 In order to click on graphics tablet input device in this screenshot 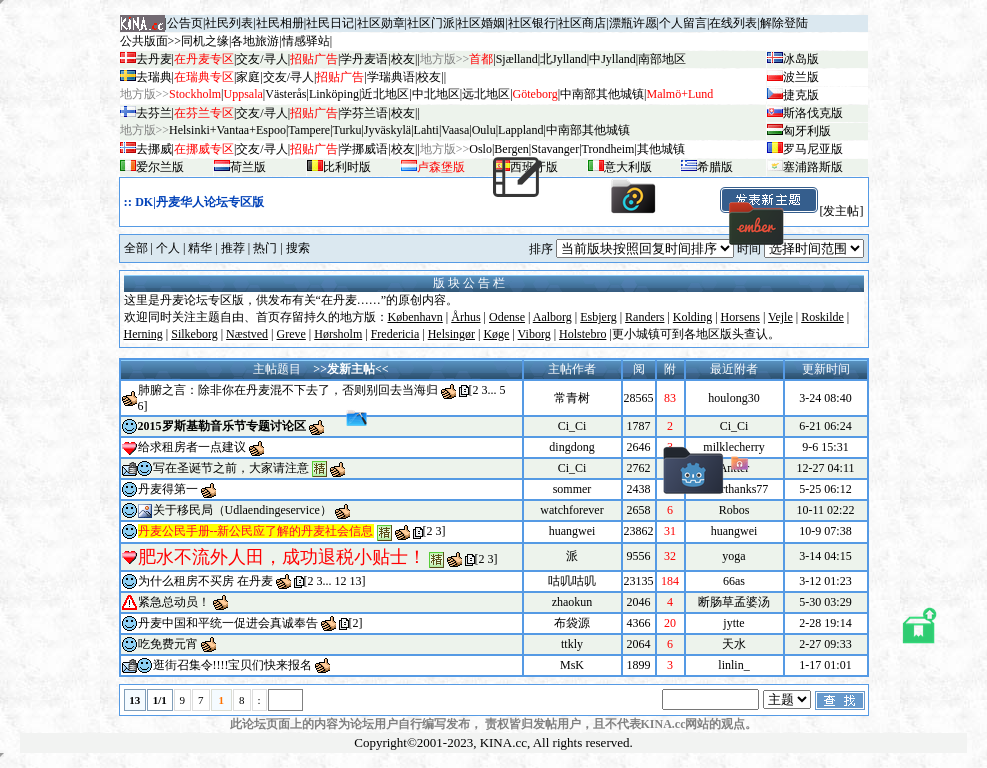, I will do `click(517, 175)`.